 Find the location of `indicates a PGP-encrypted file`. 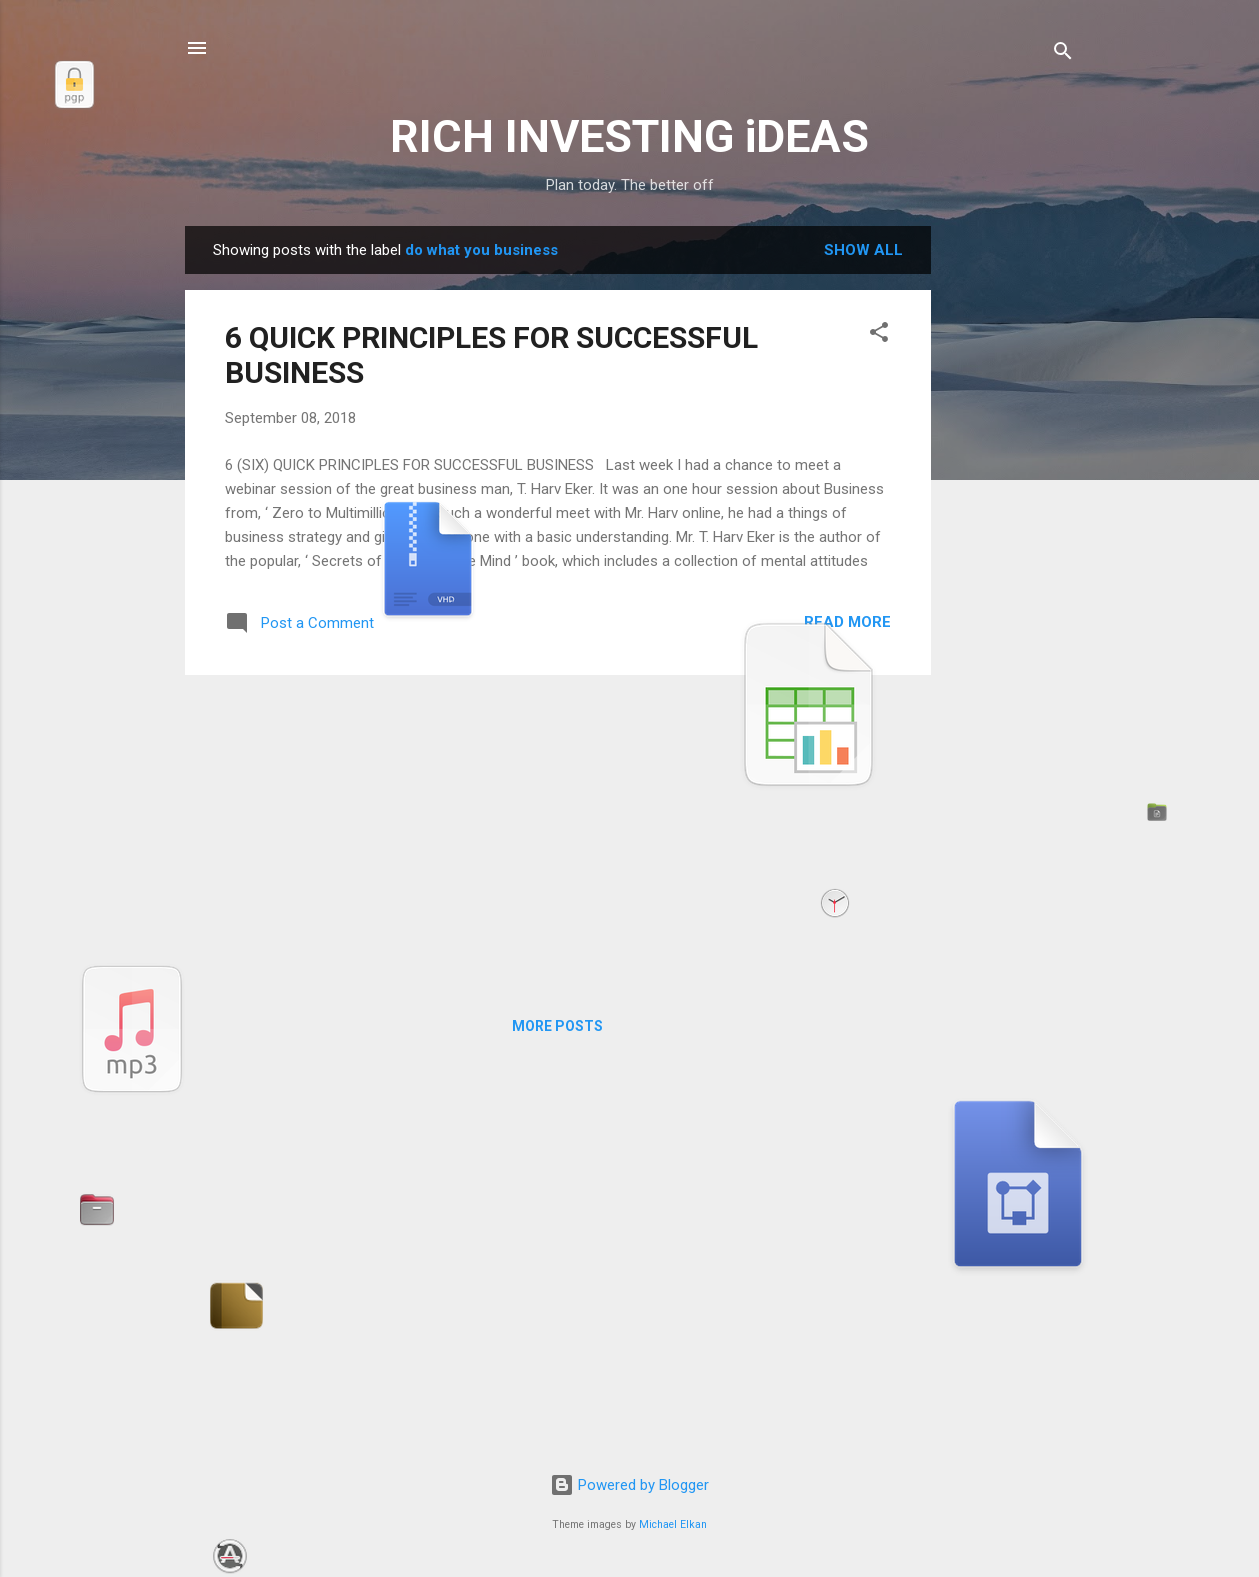

indicates a PGP-encrypted file is located at coordinates (74, 84).